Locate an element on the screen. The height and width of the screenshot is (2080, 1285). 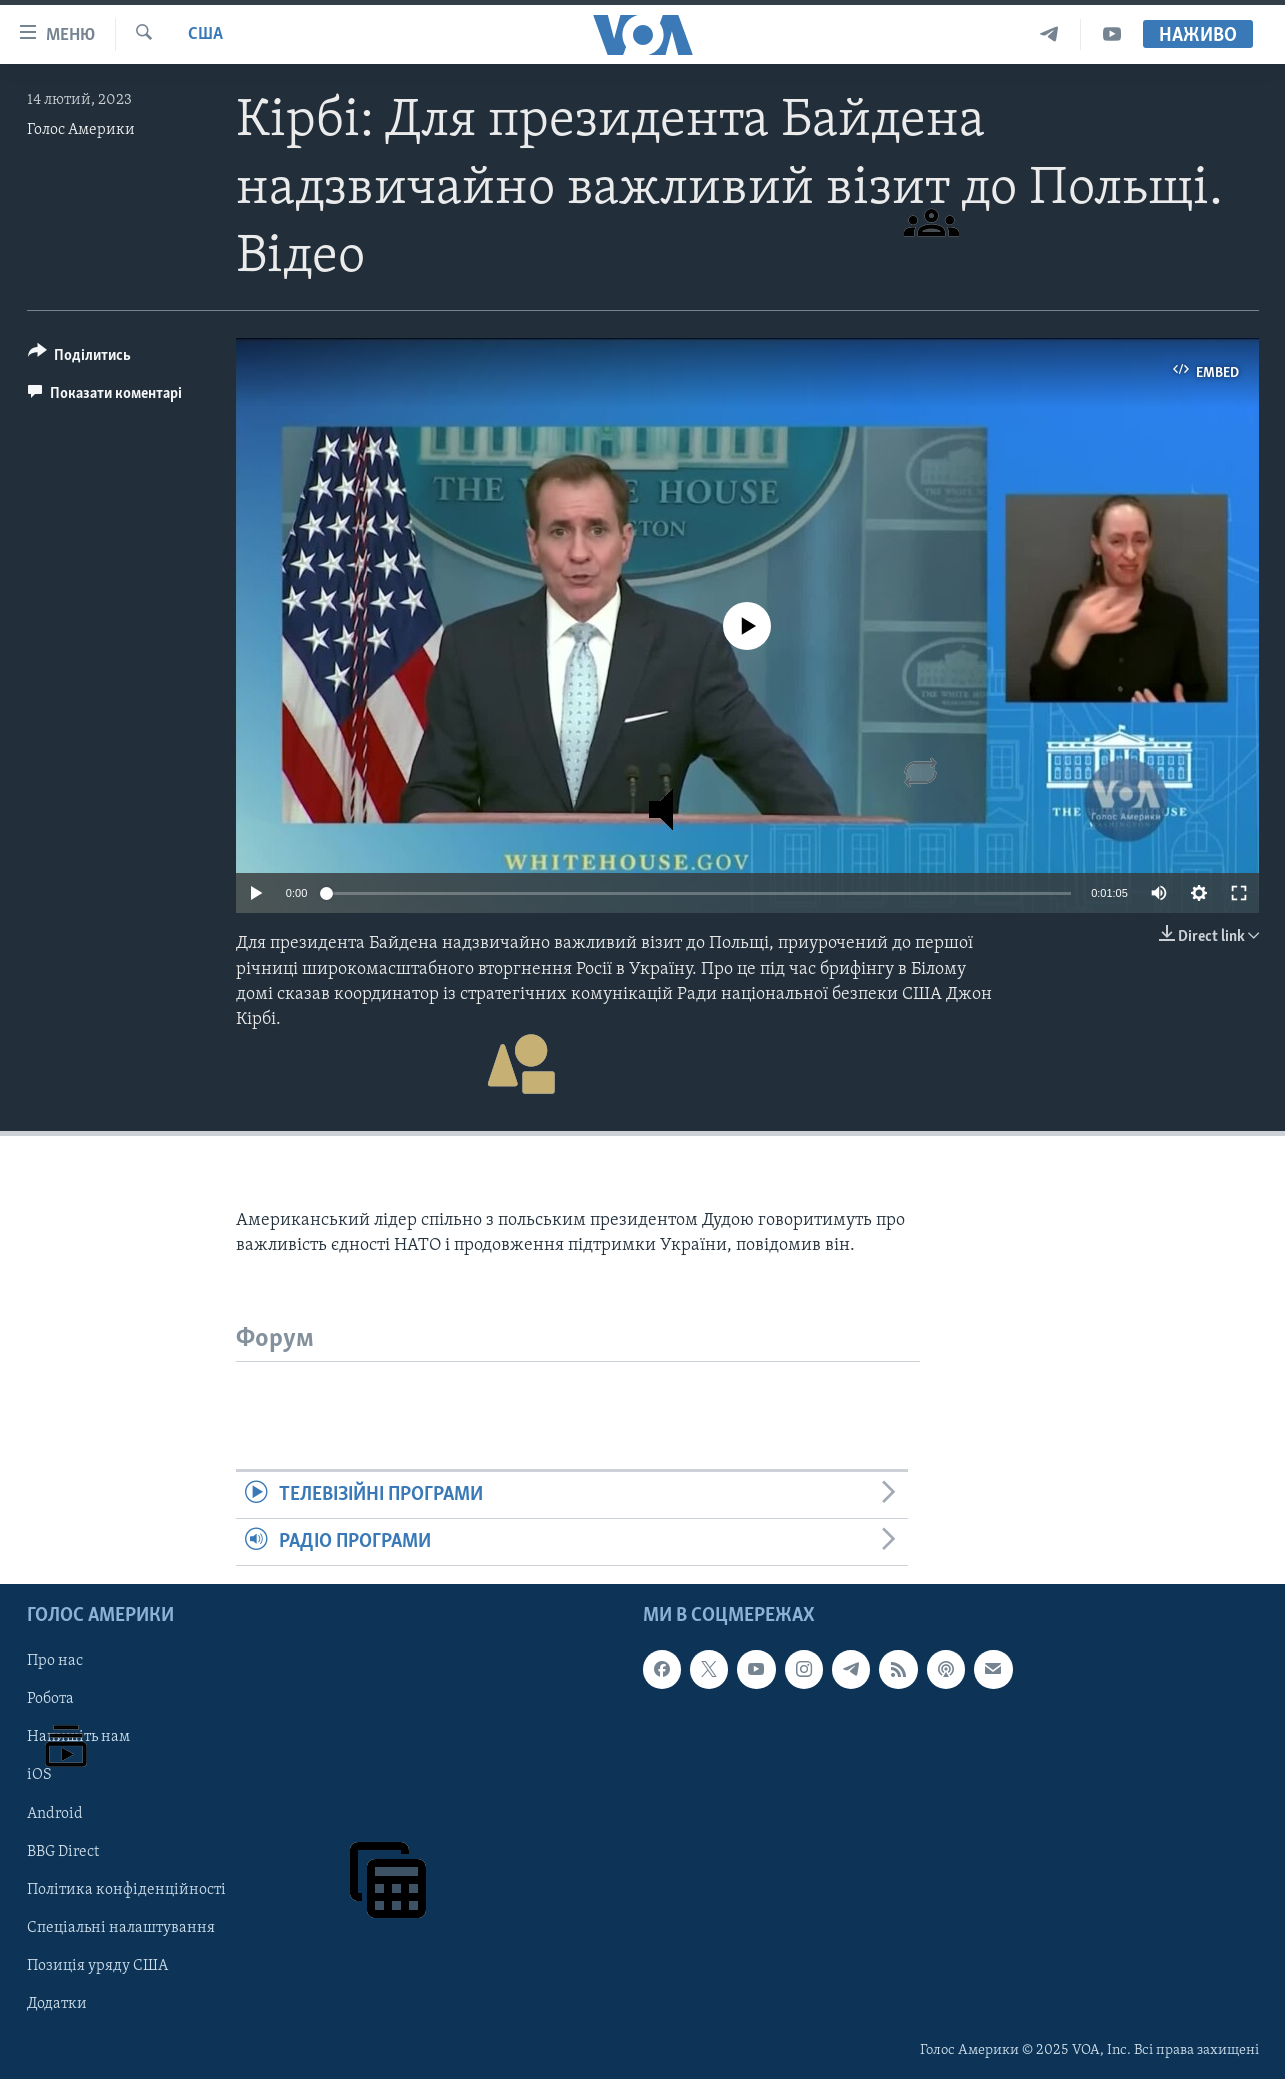
switch to table view is located at coordinates (388, 1880).